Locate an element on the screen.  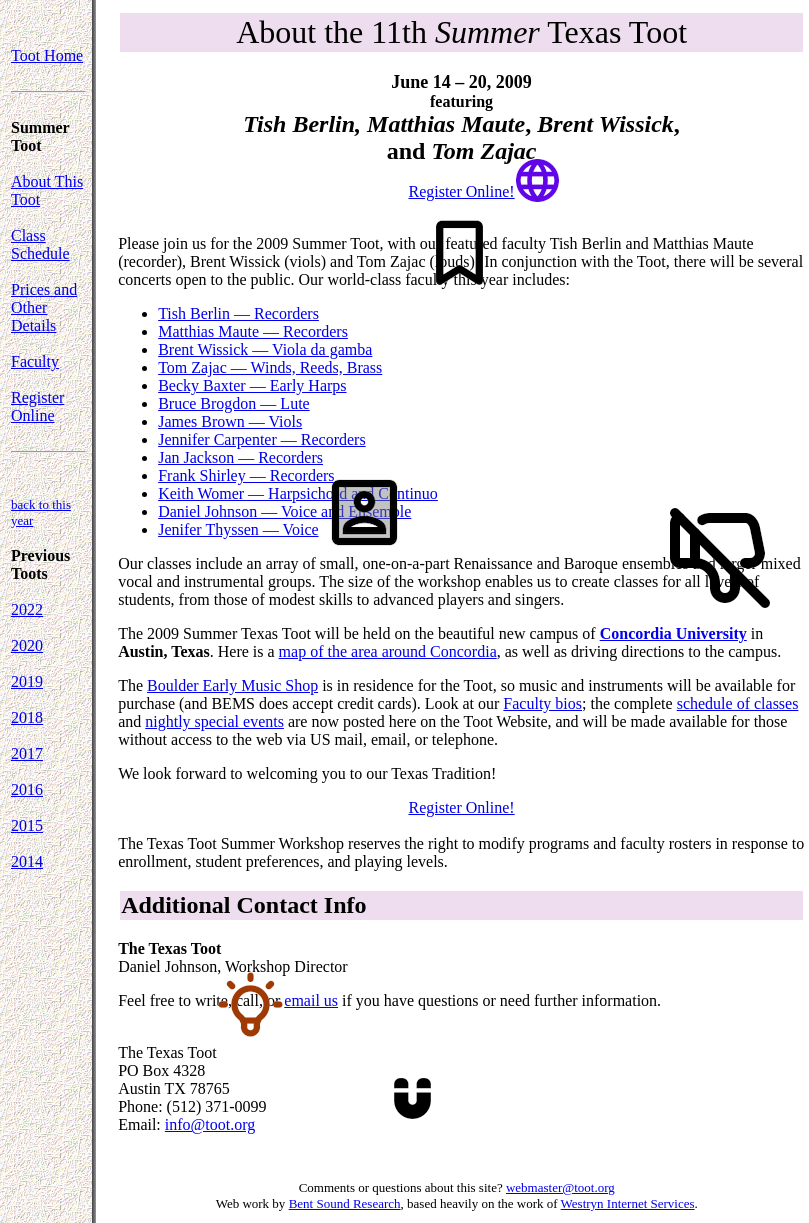
dislike feature is disabled or unavailable is located at coordinates (720, 558).